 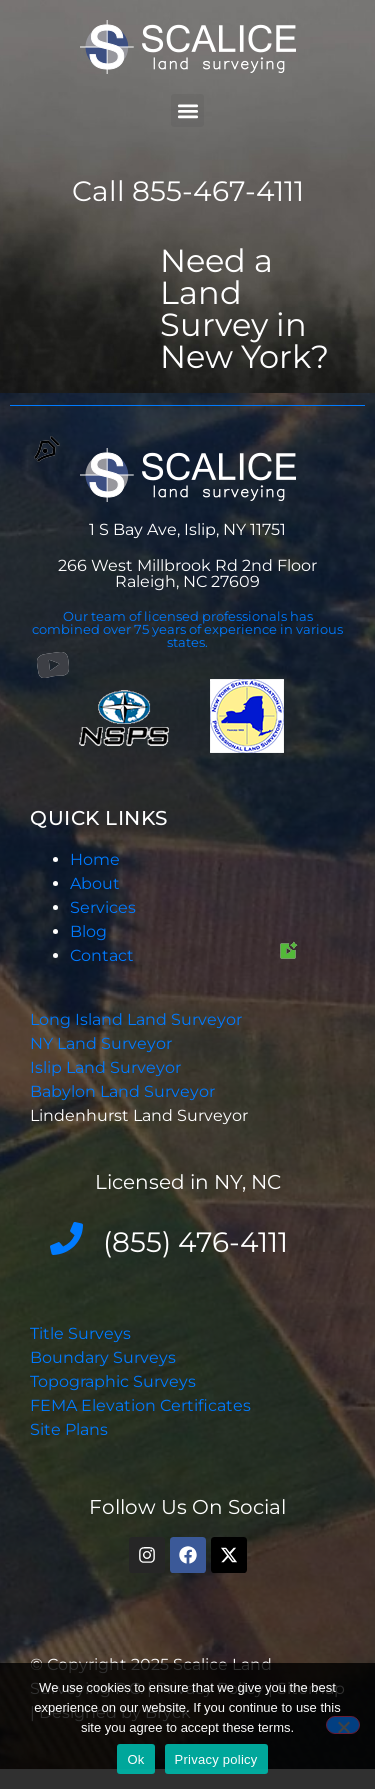 What do you see at coordinates (53, 665) in the screenshot?
I see `open YouTube Kids app` at bounding box center [53, 665].